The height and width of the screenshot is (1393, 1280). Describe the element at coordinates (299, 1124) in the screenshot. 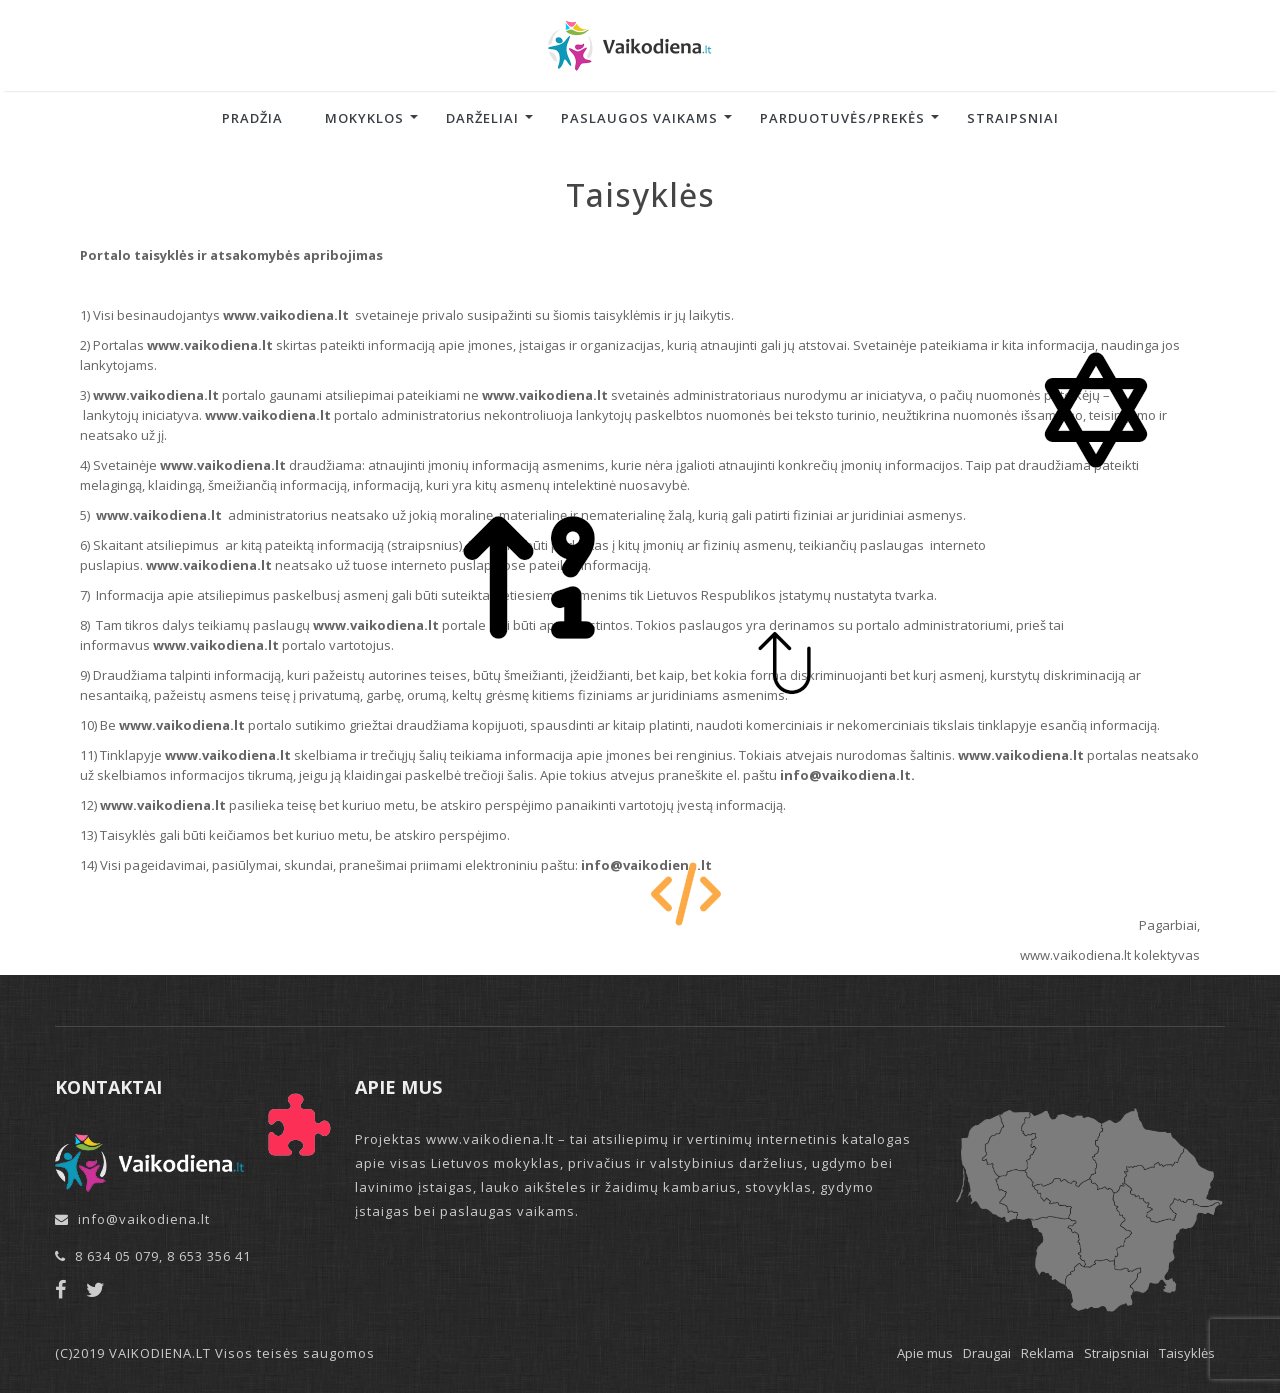

I see `access plugins or extensions` at that location.